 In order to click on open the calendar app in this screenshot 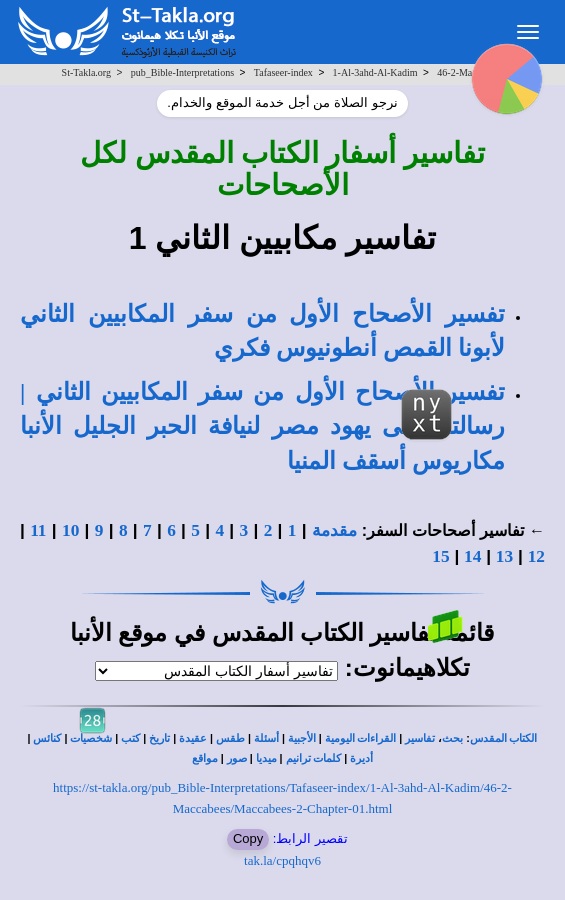, I will do `click(92, 720)`.